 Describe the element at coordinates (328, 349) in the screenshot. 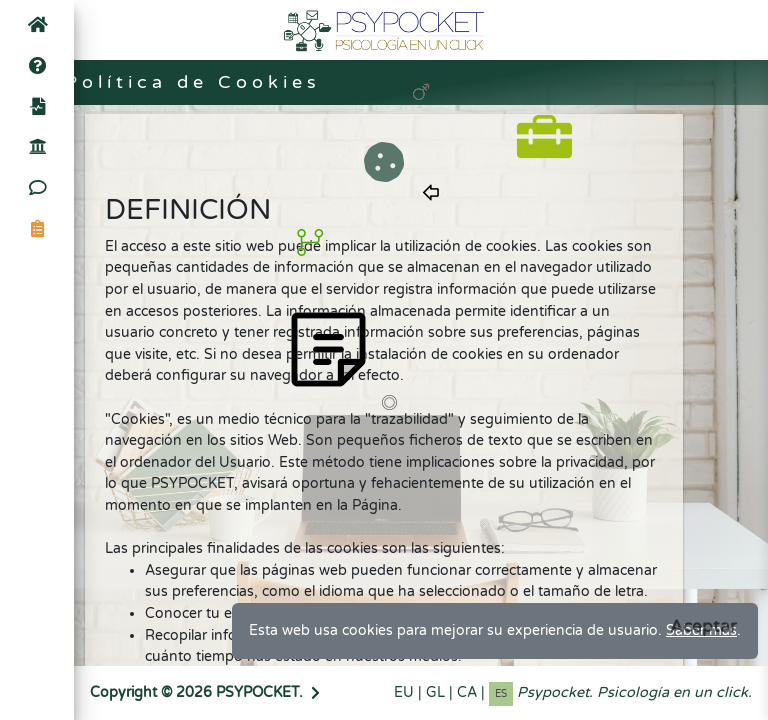

I see `create a new note` at that location.